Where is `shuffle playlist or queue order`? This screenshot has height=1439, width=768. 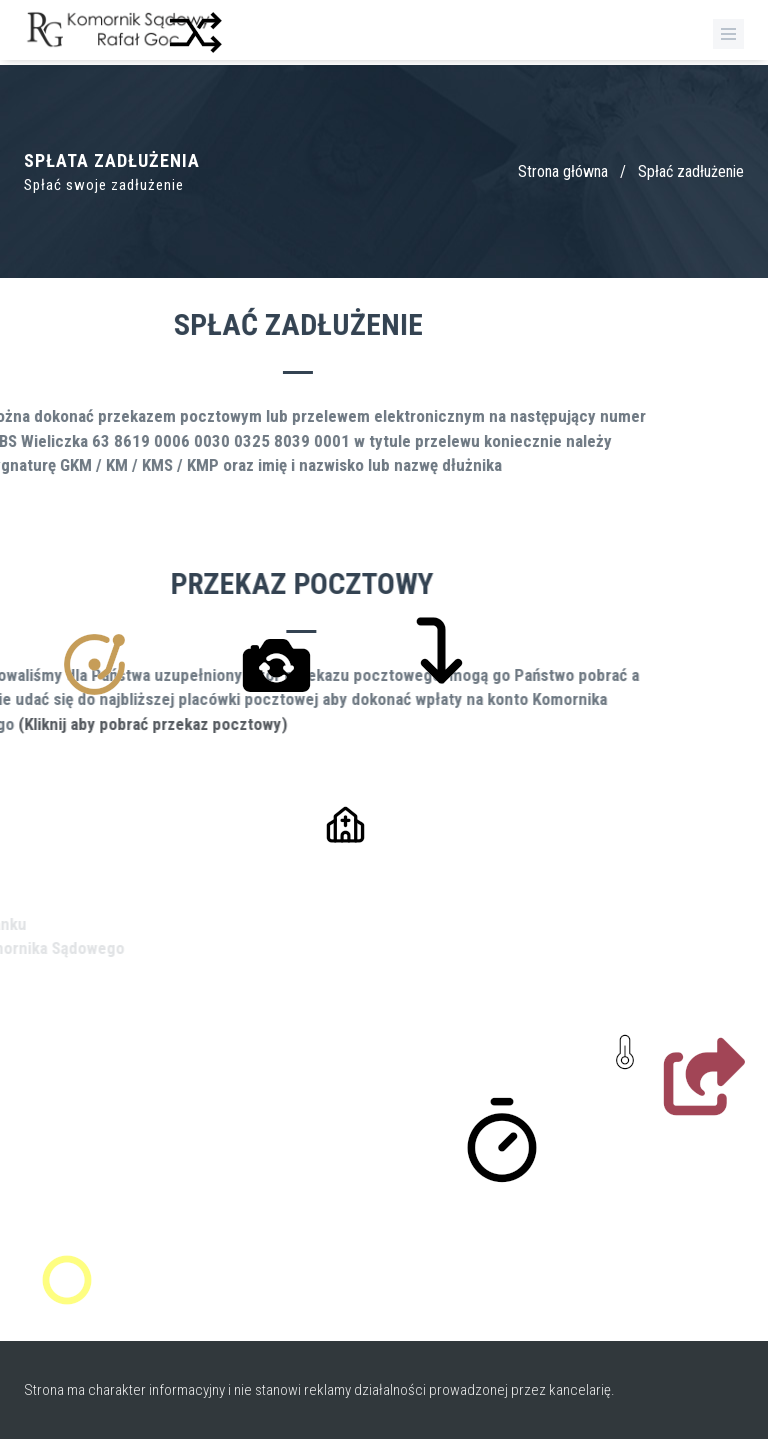 shuffle playlist or queue order is located at coordinates (195, 32).